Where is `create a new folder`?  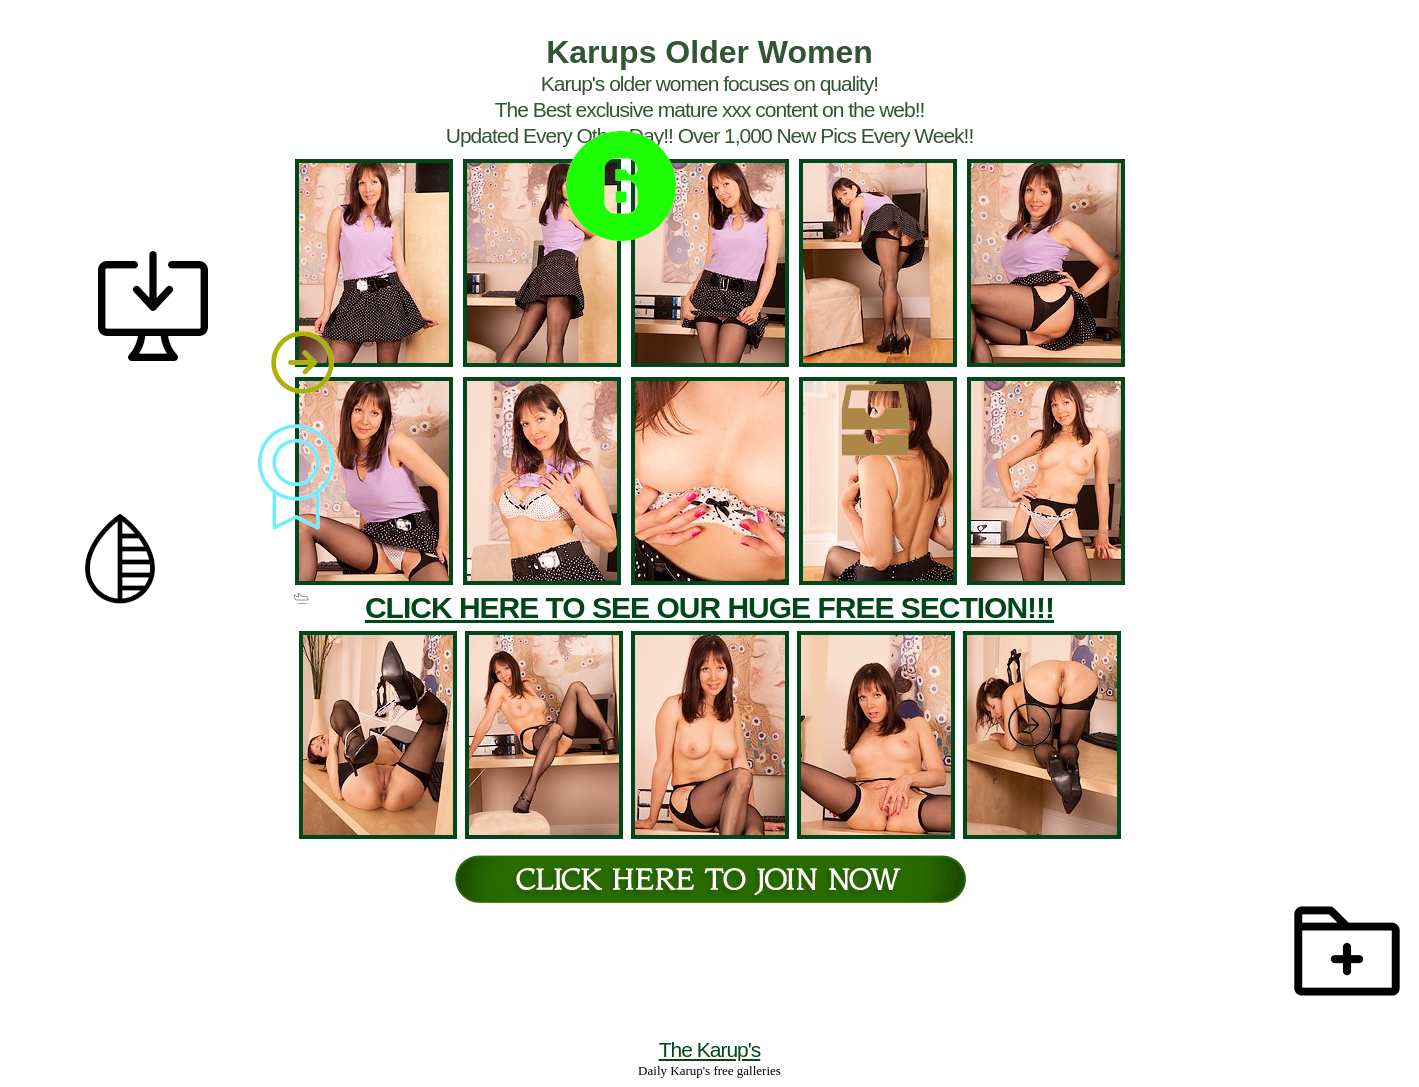
create a new folder is located at coordinates (1347, 951).